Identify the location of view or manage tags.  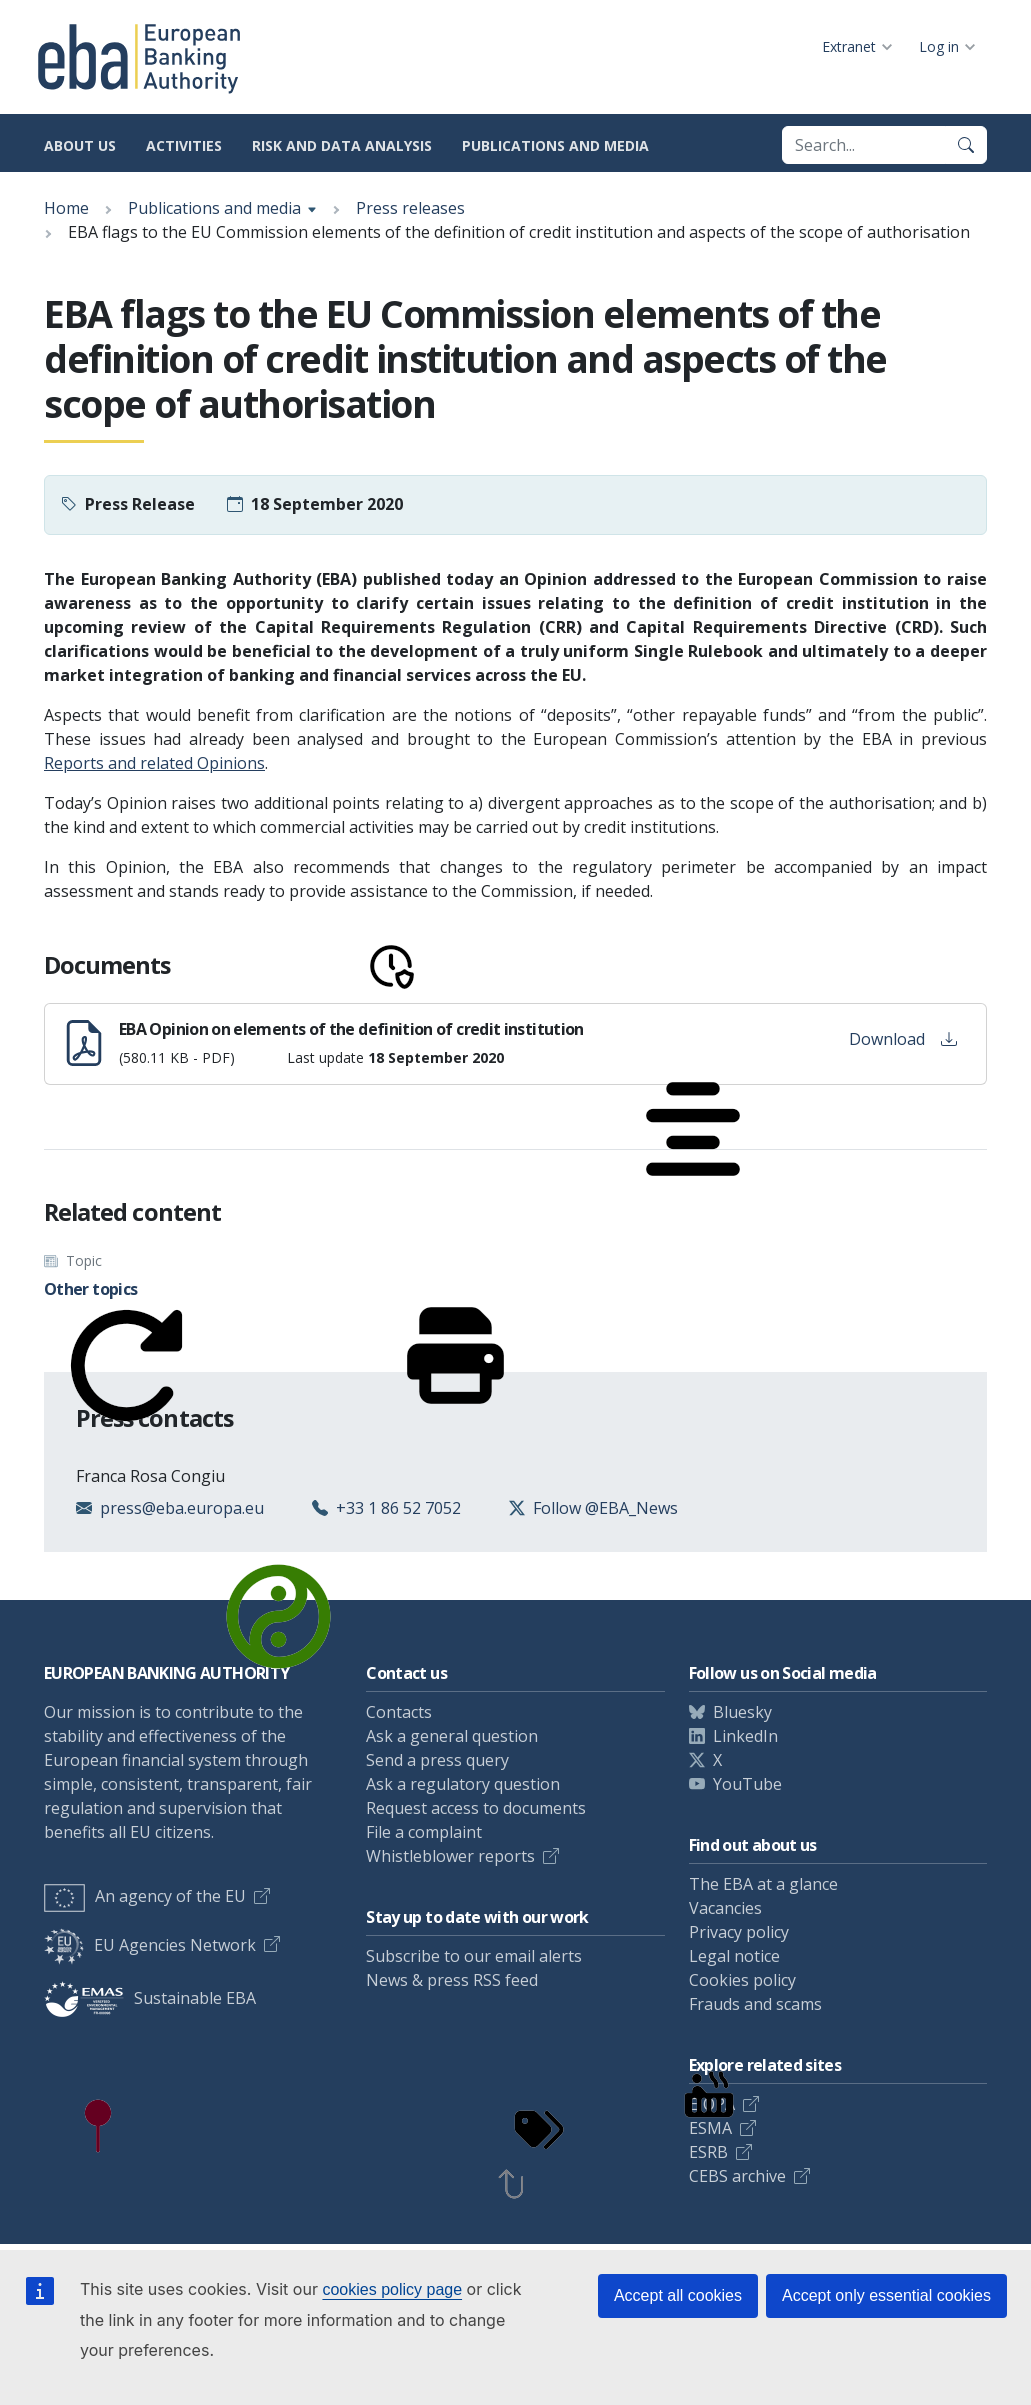
(538, 2131).